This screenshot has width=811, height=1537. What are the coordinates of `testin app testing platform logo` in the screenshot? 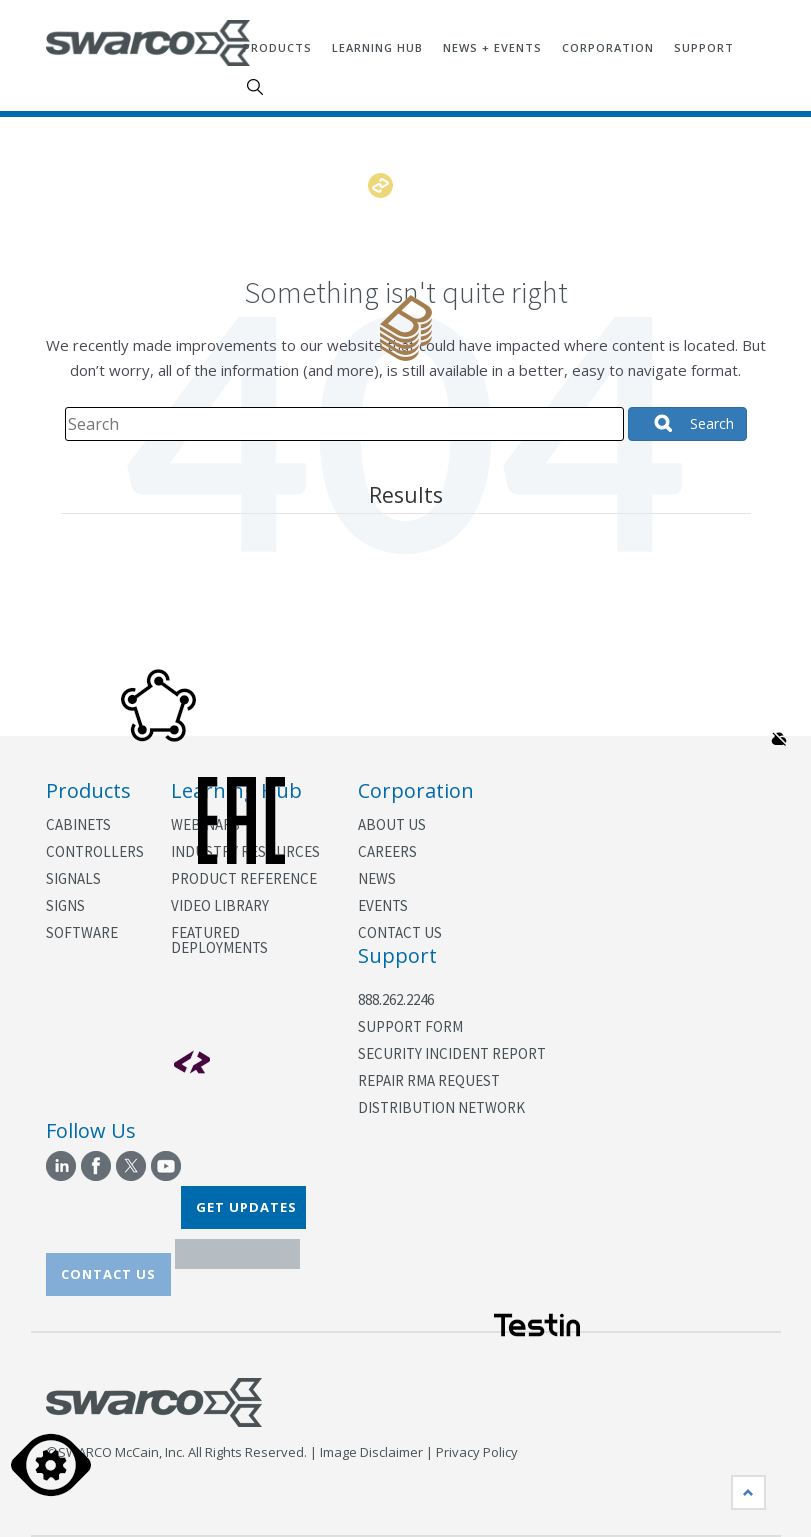 It's located at (537, 1325).